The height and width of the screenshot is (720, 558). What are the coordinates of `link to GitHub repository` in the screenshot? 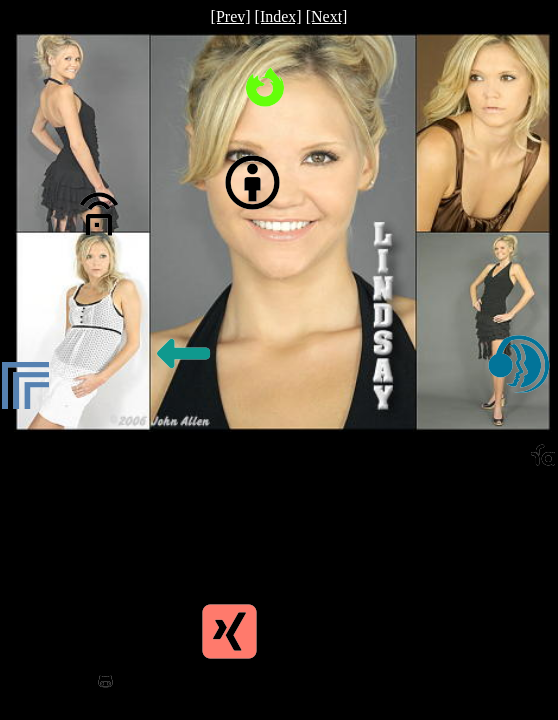 It's located at (105, 681).